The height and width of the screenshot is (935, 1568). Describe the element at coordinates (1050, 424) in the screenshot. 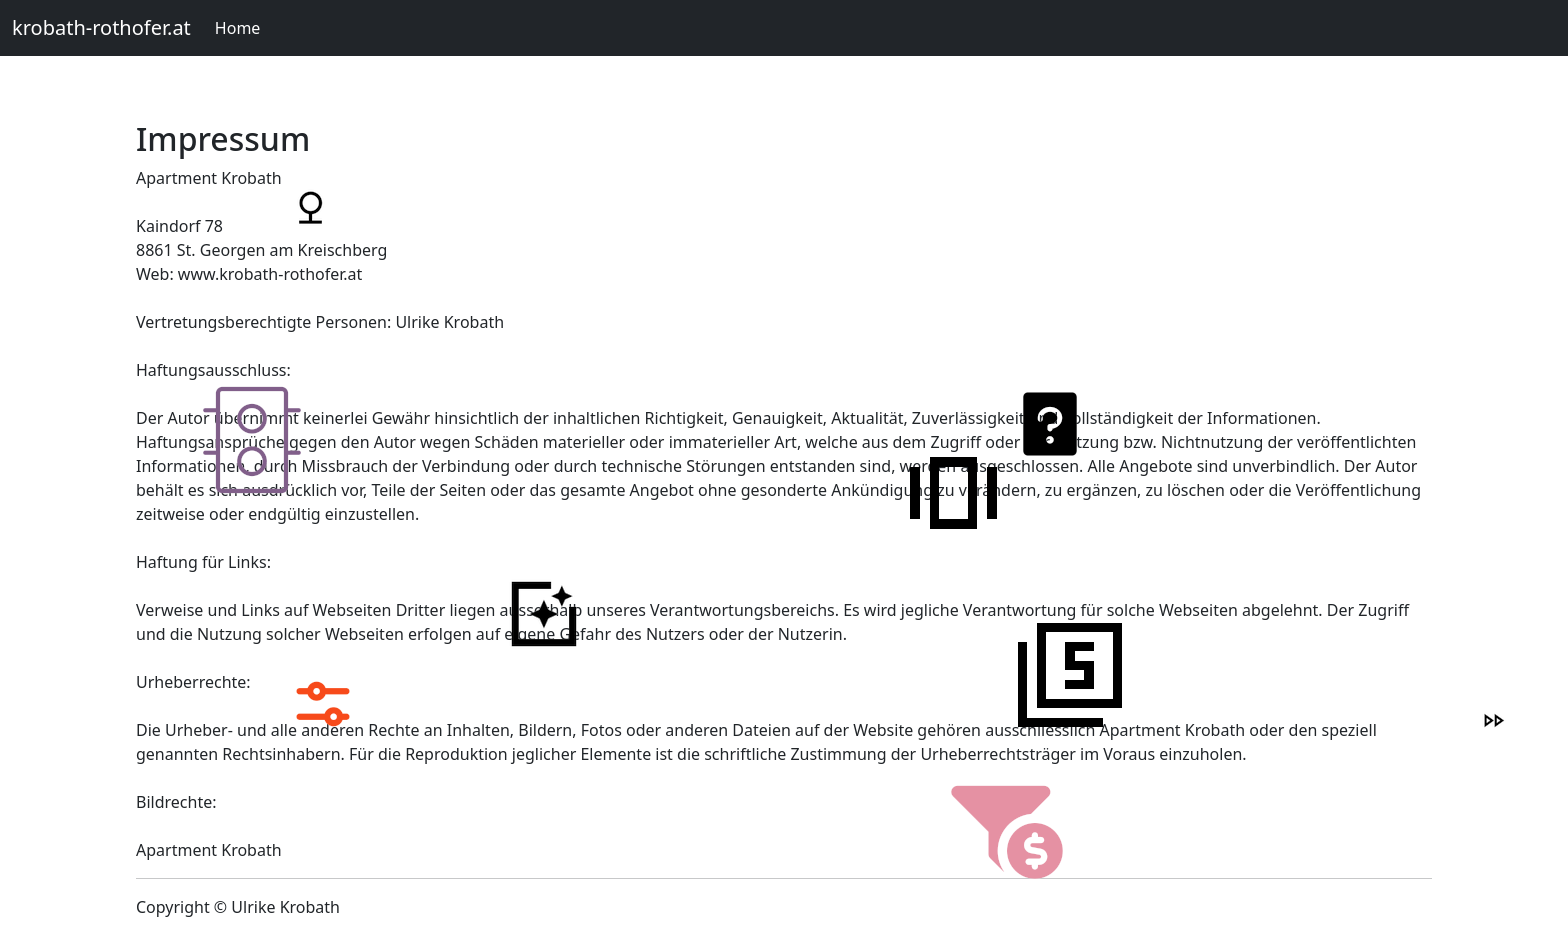

I see `access help or FAQ section` at that location.